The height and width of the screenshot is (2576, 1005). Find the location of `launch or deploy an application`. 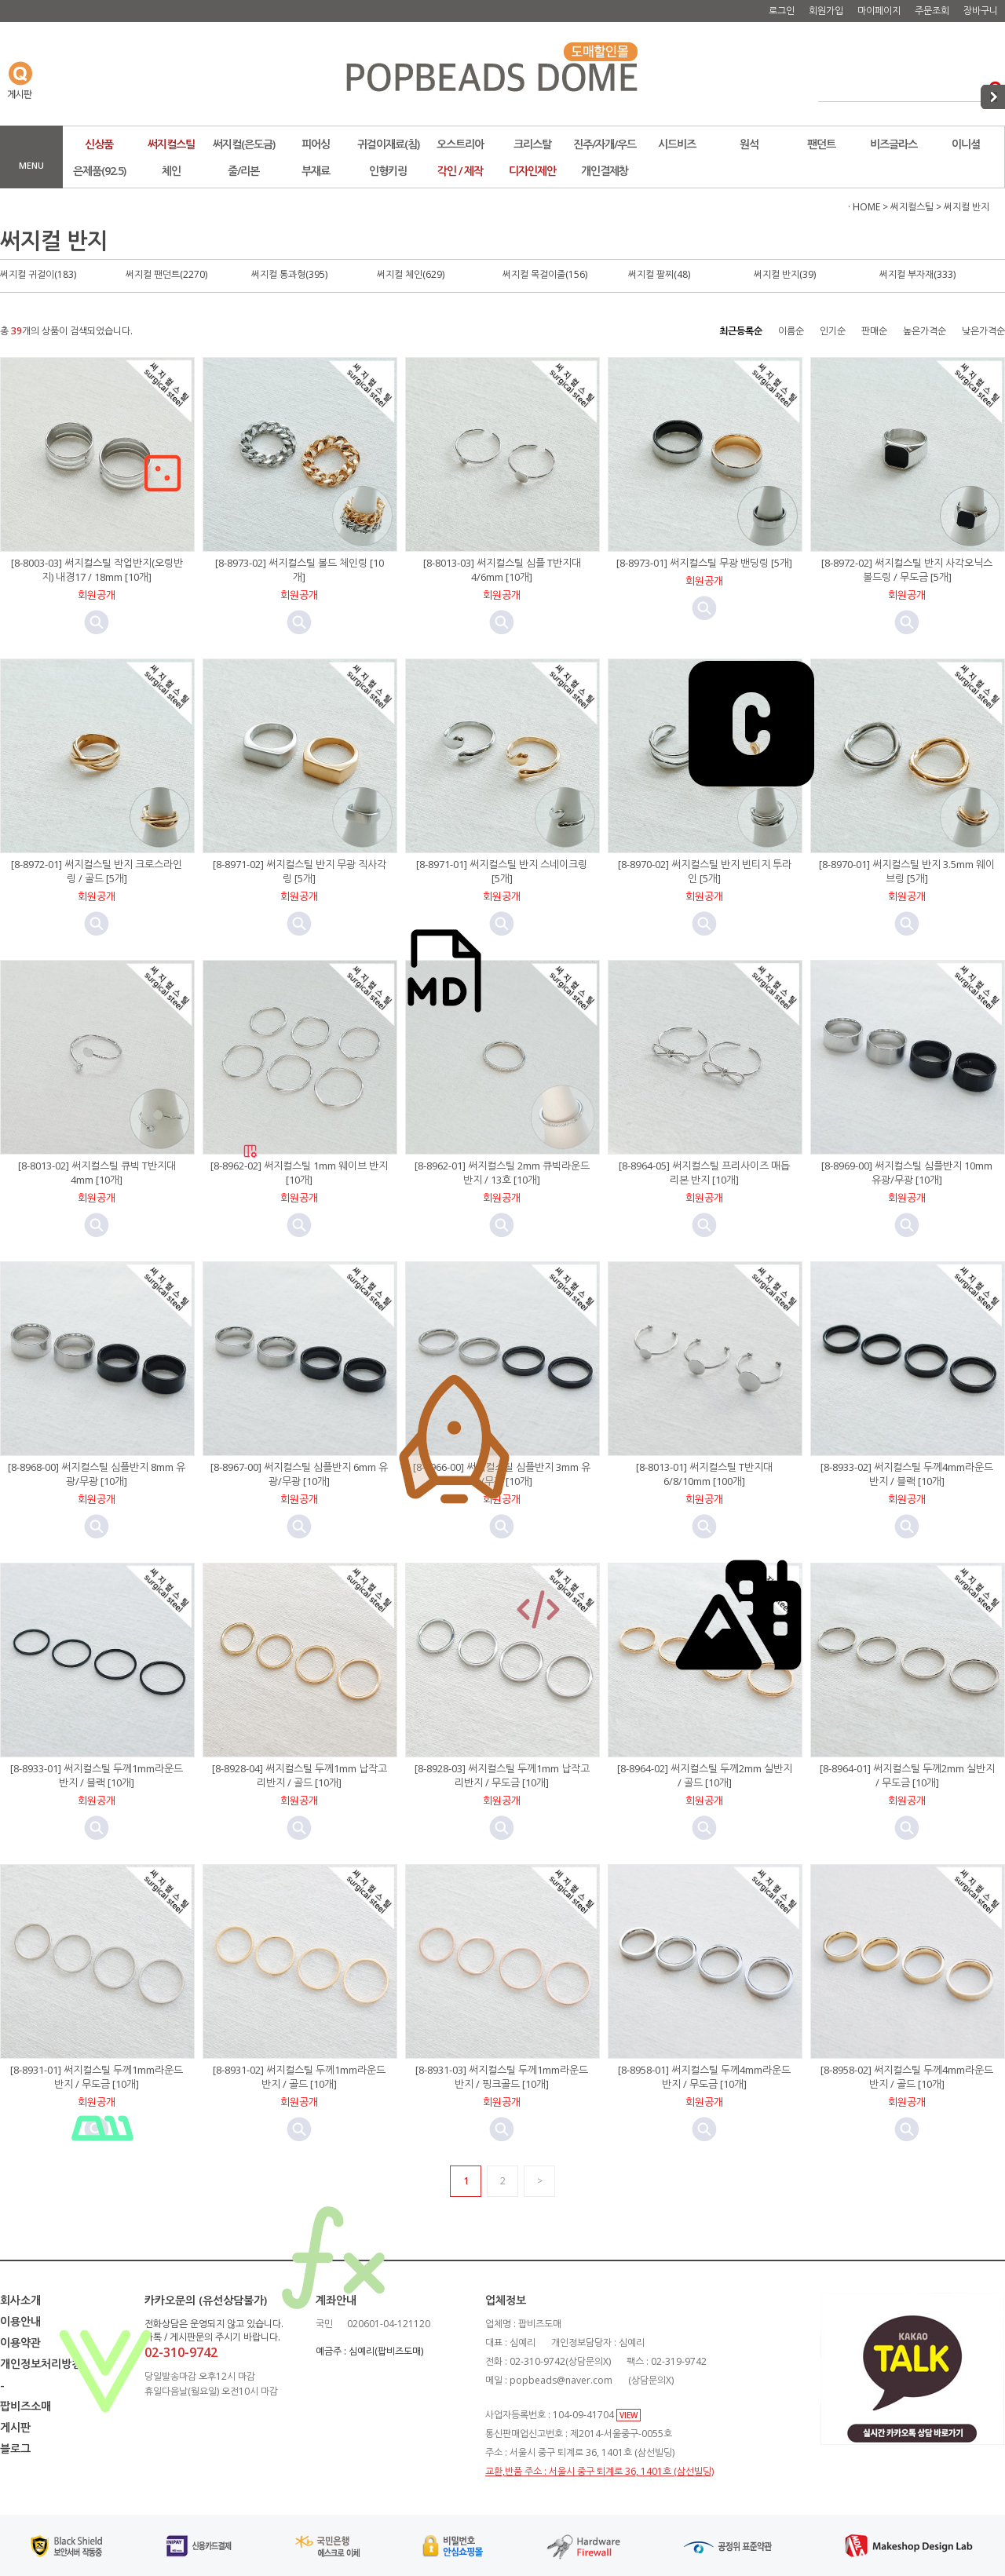

launch or deploy an application is located at coordinates (454, 1443).